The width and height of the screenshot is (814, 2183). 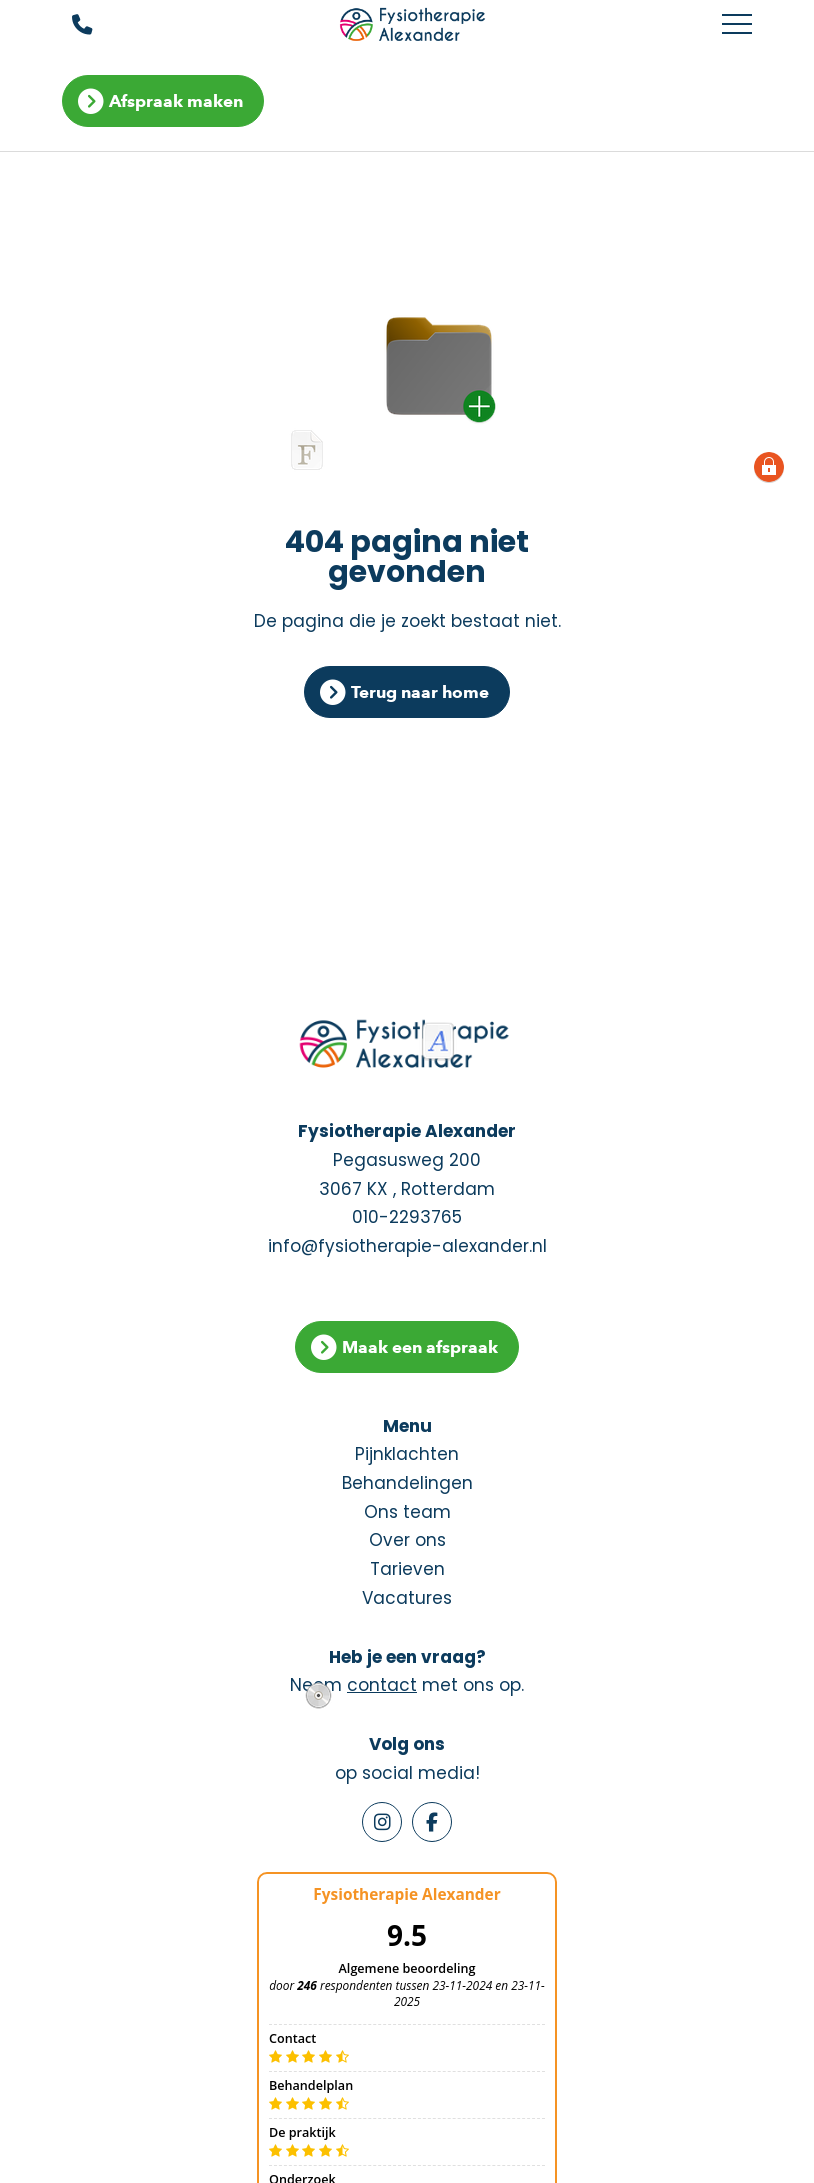 What do you see at coordinates (318, 1695) in the screenshot?
I see `access optical disc drive or CD/DVD media` at bounding box center [318, 1695].